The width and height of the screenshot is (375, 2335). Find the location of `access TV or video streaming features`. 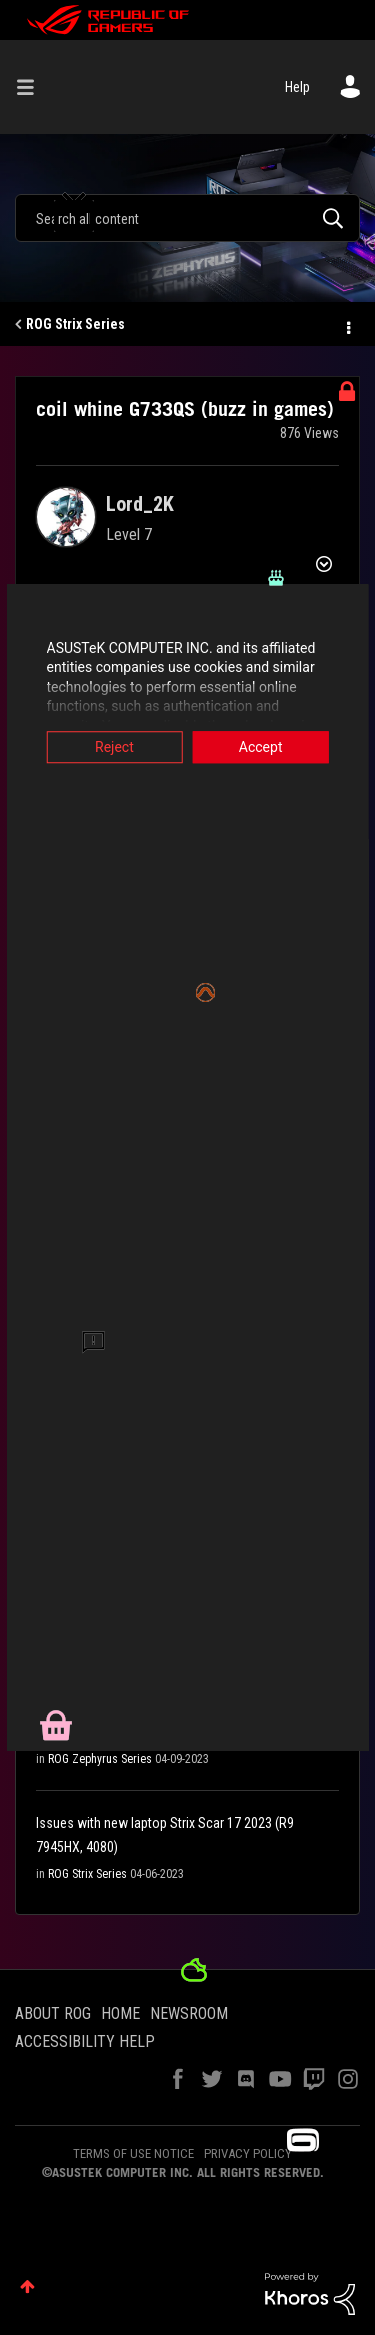

access TV or video streaming features is located at coordinates (74, 214).